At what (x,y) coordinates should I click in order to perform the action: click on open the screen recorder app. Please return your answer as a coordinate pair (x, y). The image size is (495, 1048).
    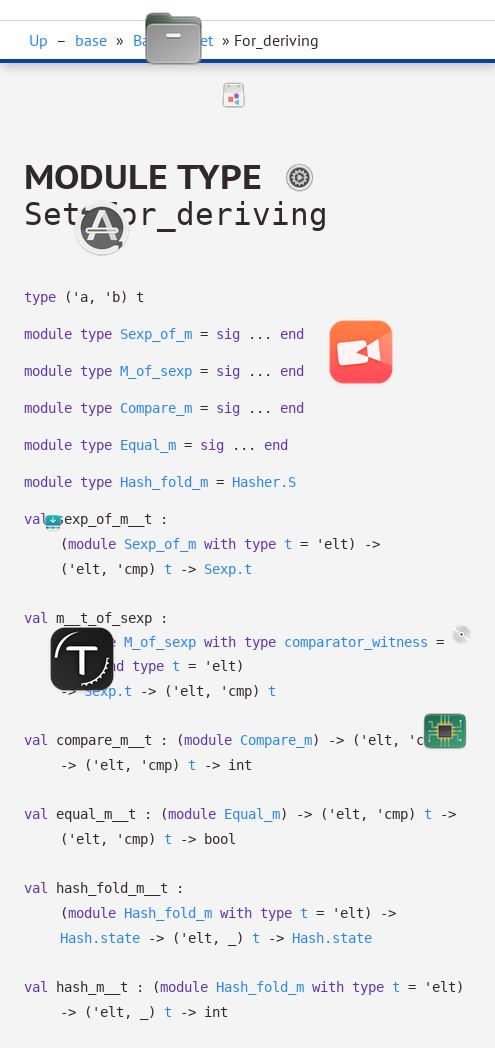
    Looking at the image, I should click on (361, 352).